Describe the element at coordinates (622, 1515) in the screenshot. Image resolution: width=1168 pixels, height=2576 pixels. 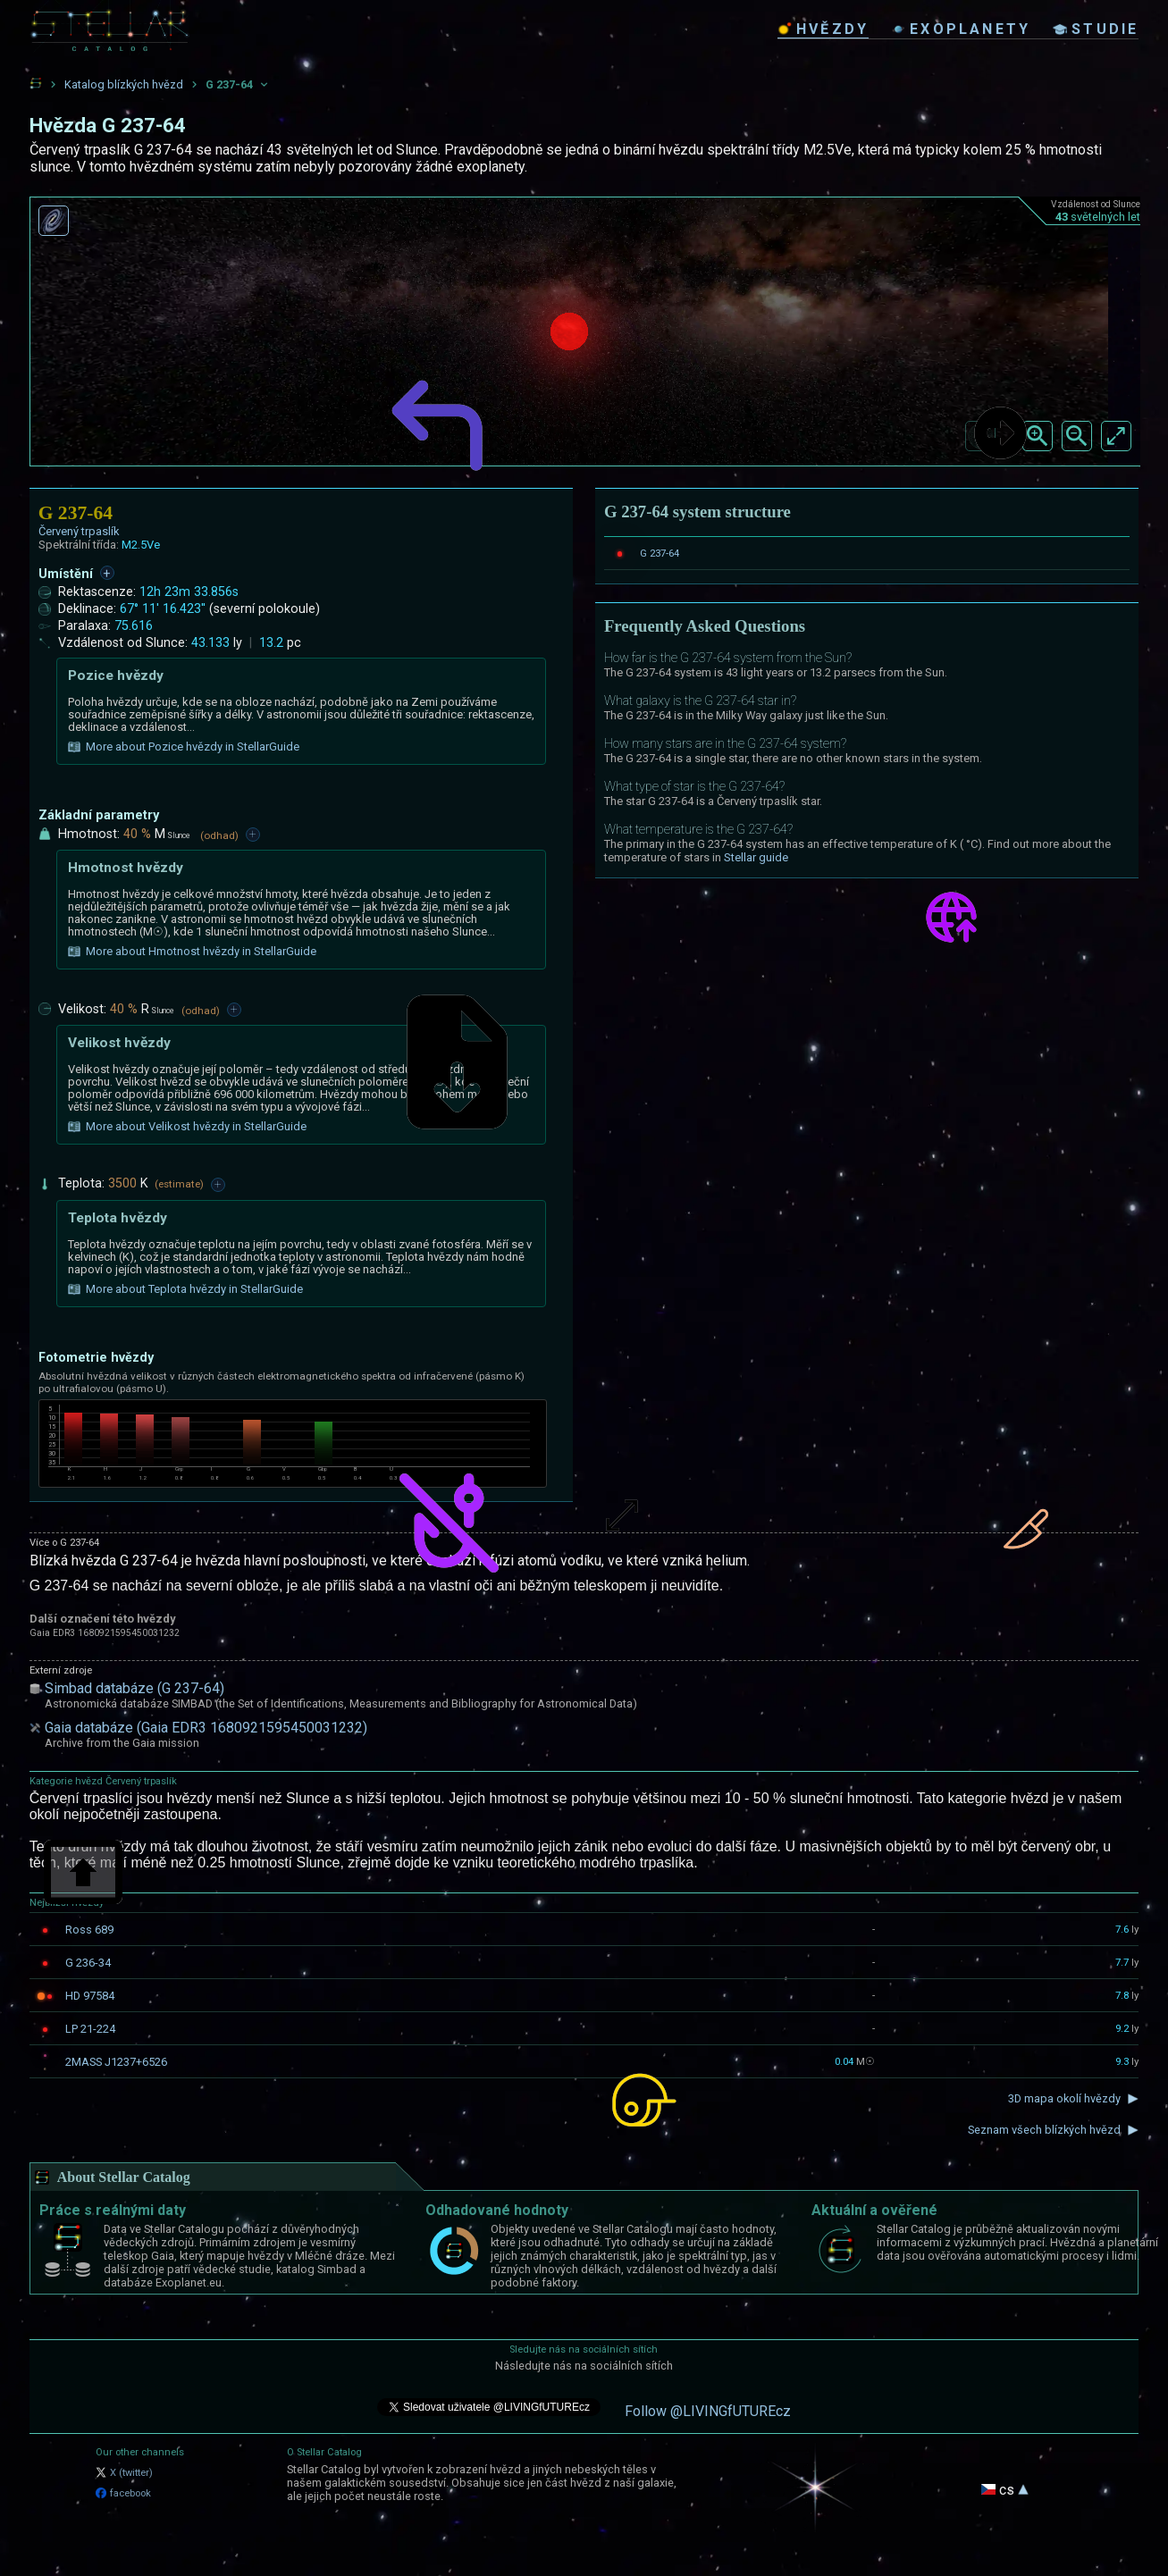
I see `resize a window or element` at that location.